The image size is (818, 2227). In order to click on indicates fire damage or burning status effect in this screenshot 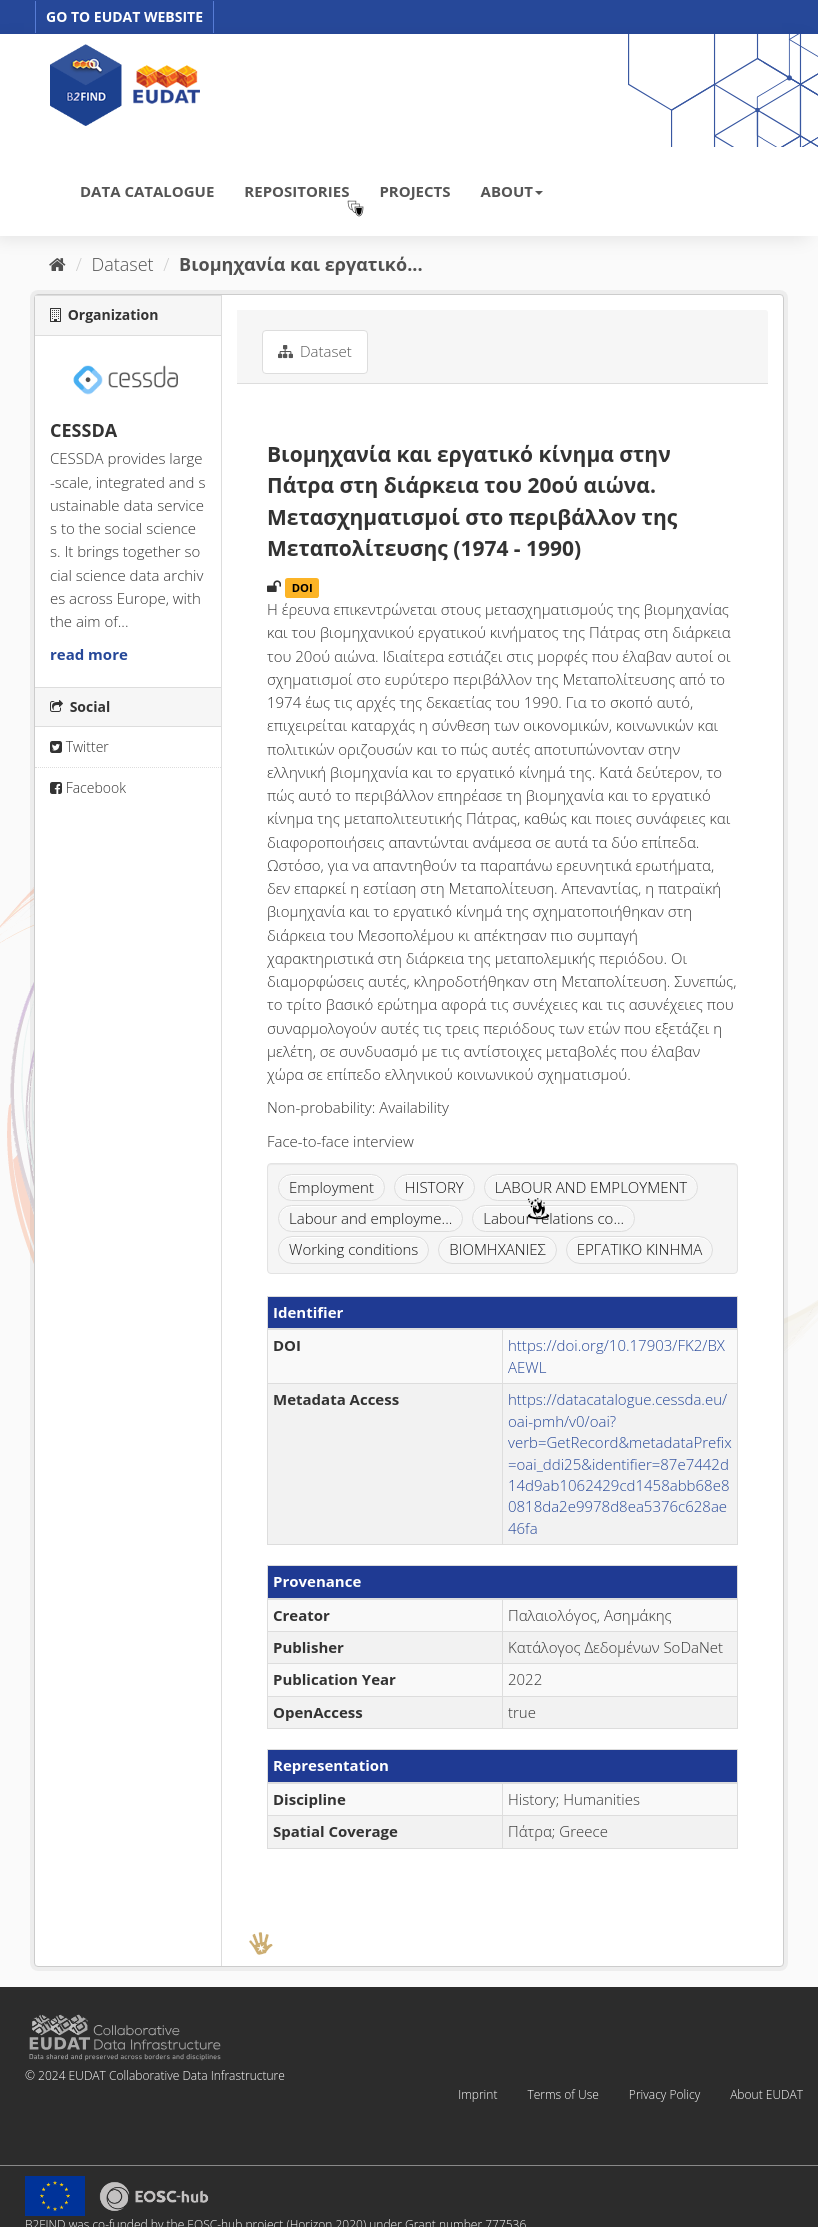, I will do `click(538, 1208)`.